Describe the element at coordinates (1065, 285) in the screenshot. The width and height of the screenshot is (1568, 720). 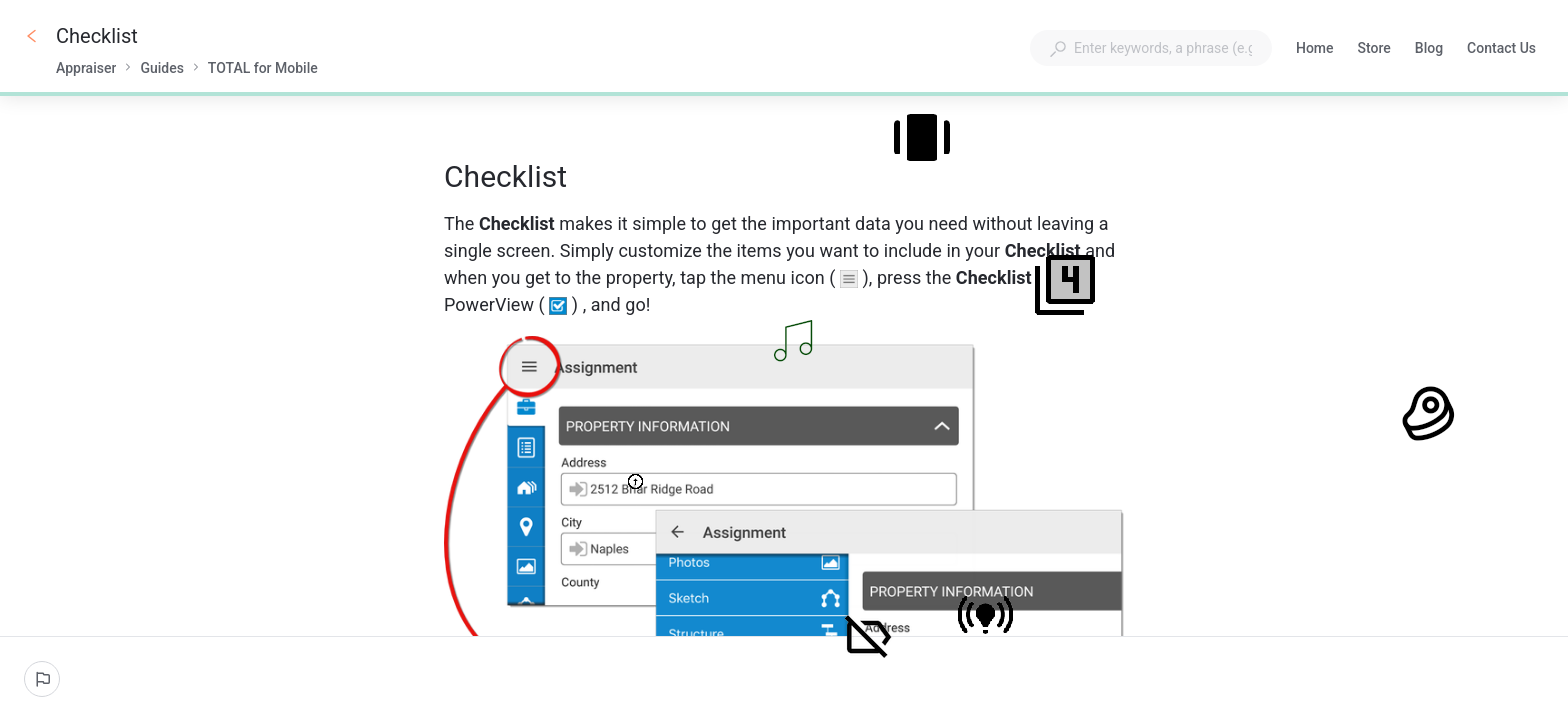
I see `select 4 images or items` at that location.